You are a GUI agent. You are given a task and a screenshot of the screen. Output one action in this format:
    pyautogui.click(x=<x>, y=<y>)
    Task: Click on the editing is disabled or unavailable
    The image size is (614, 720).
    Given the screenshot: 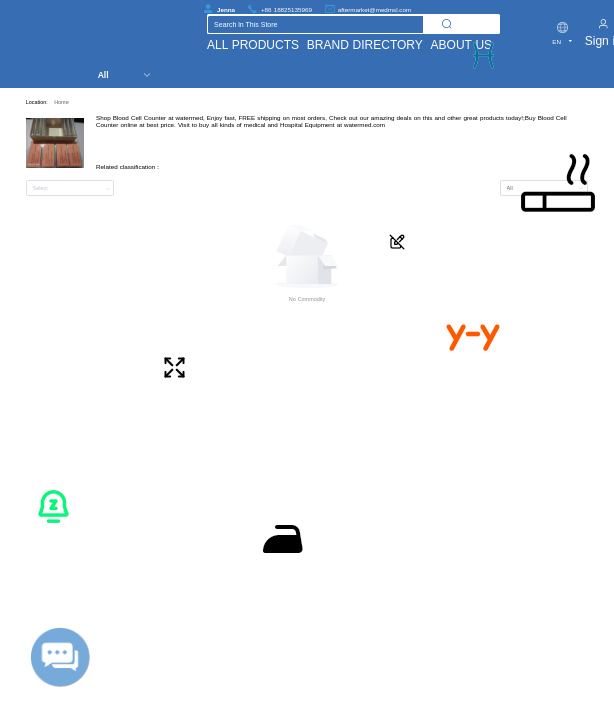 What is the action you would take?
    pyautogui.click(x=397, y=242)
    